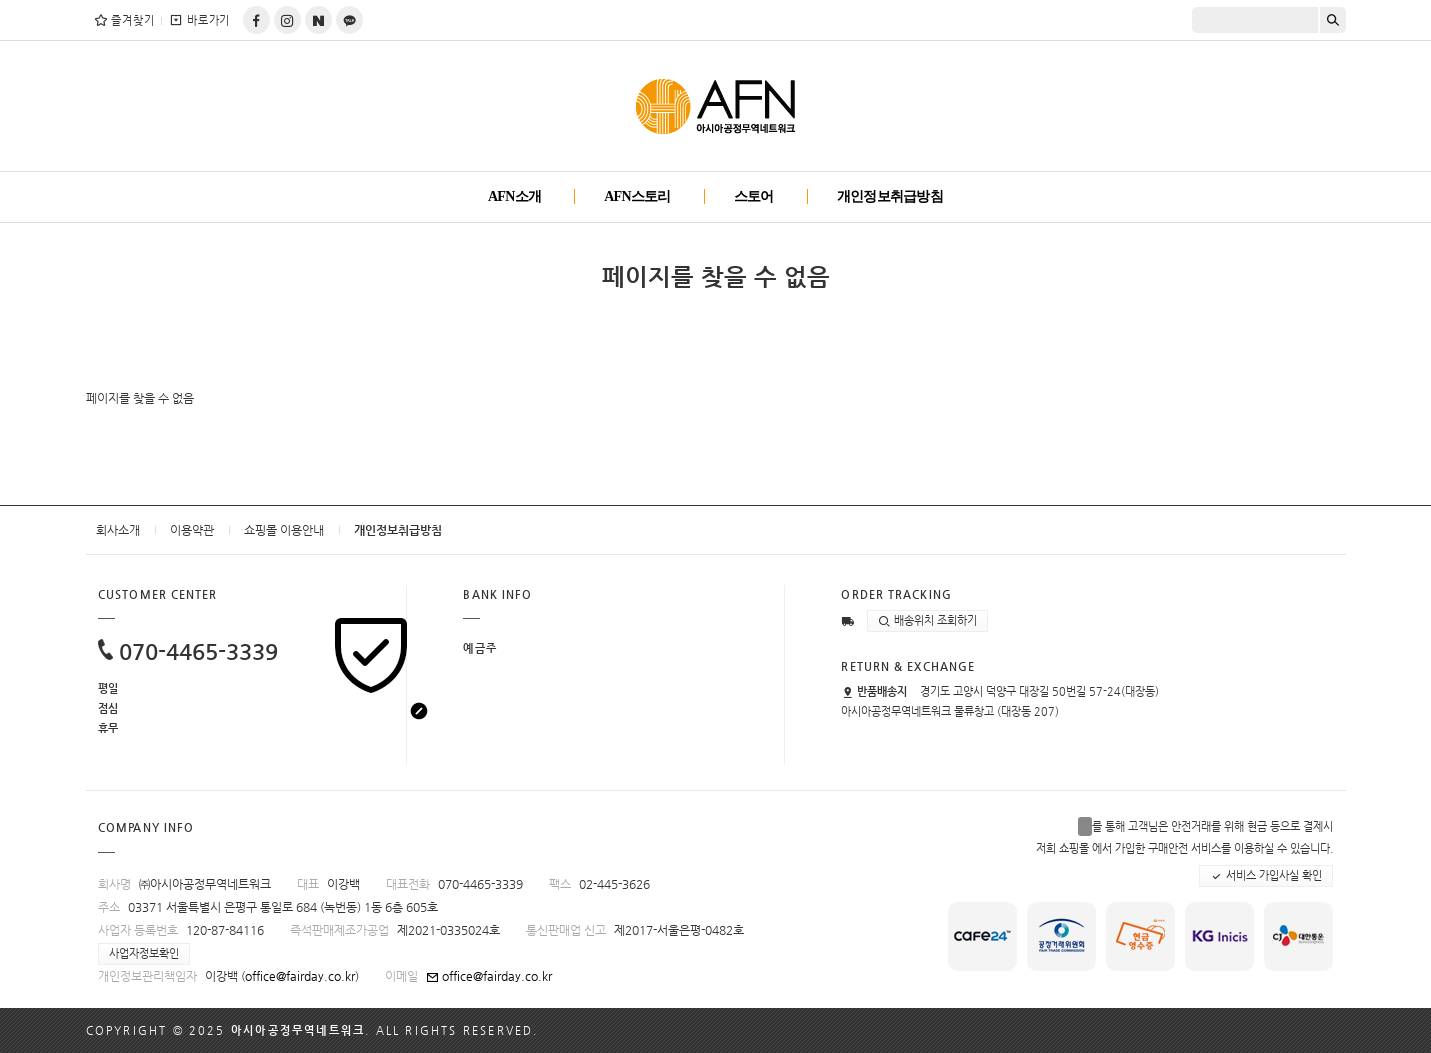  Describe the element at coordinates (419, 711) in the screenshot. I see `indicates a blocked or prohibited action` at that location.